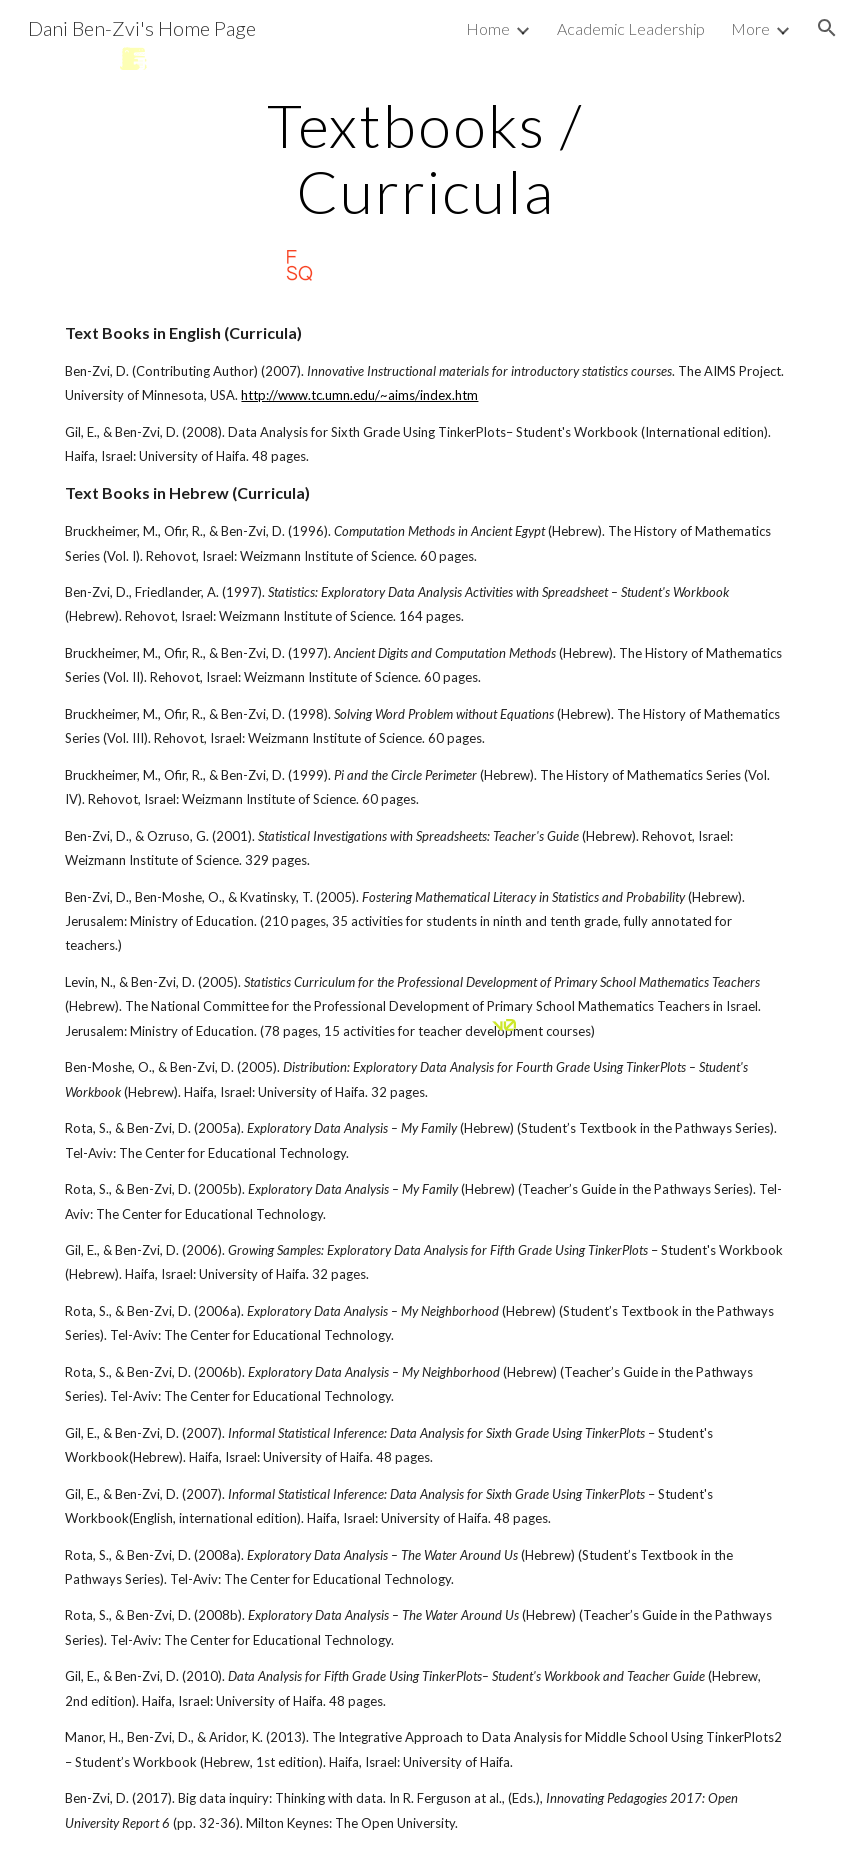 The height and width of the screenshot is (1867, 851). I want to click on v0 by Vercel logo, so click(504, 1025).